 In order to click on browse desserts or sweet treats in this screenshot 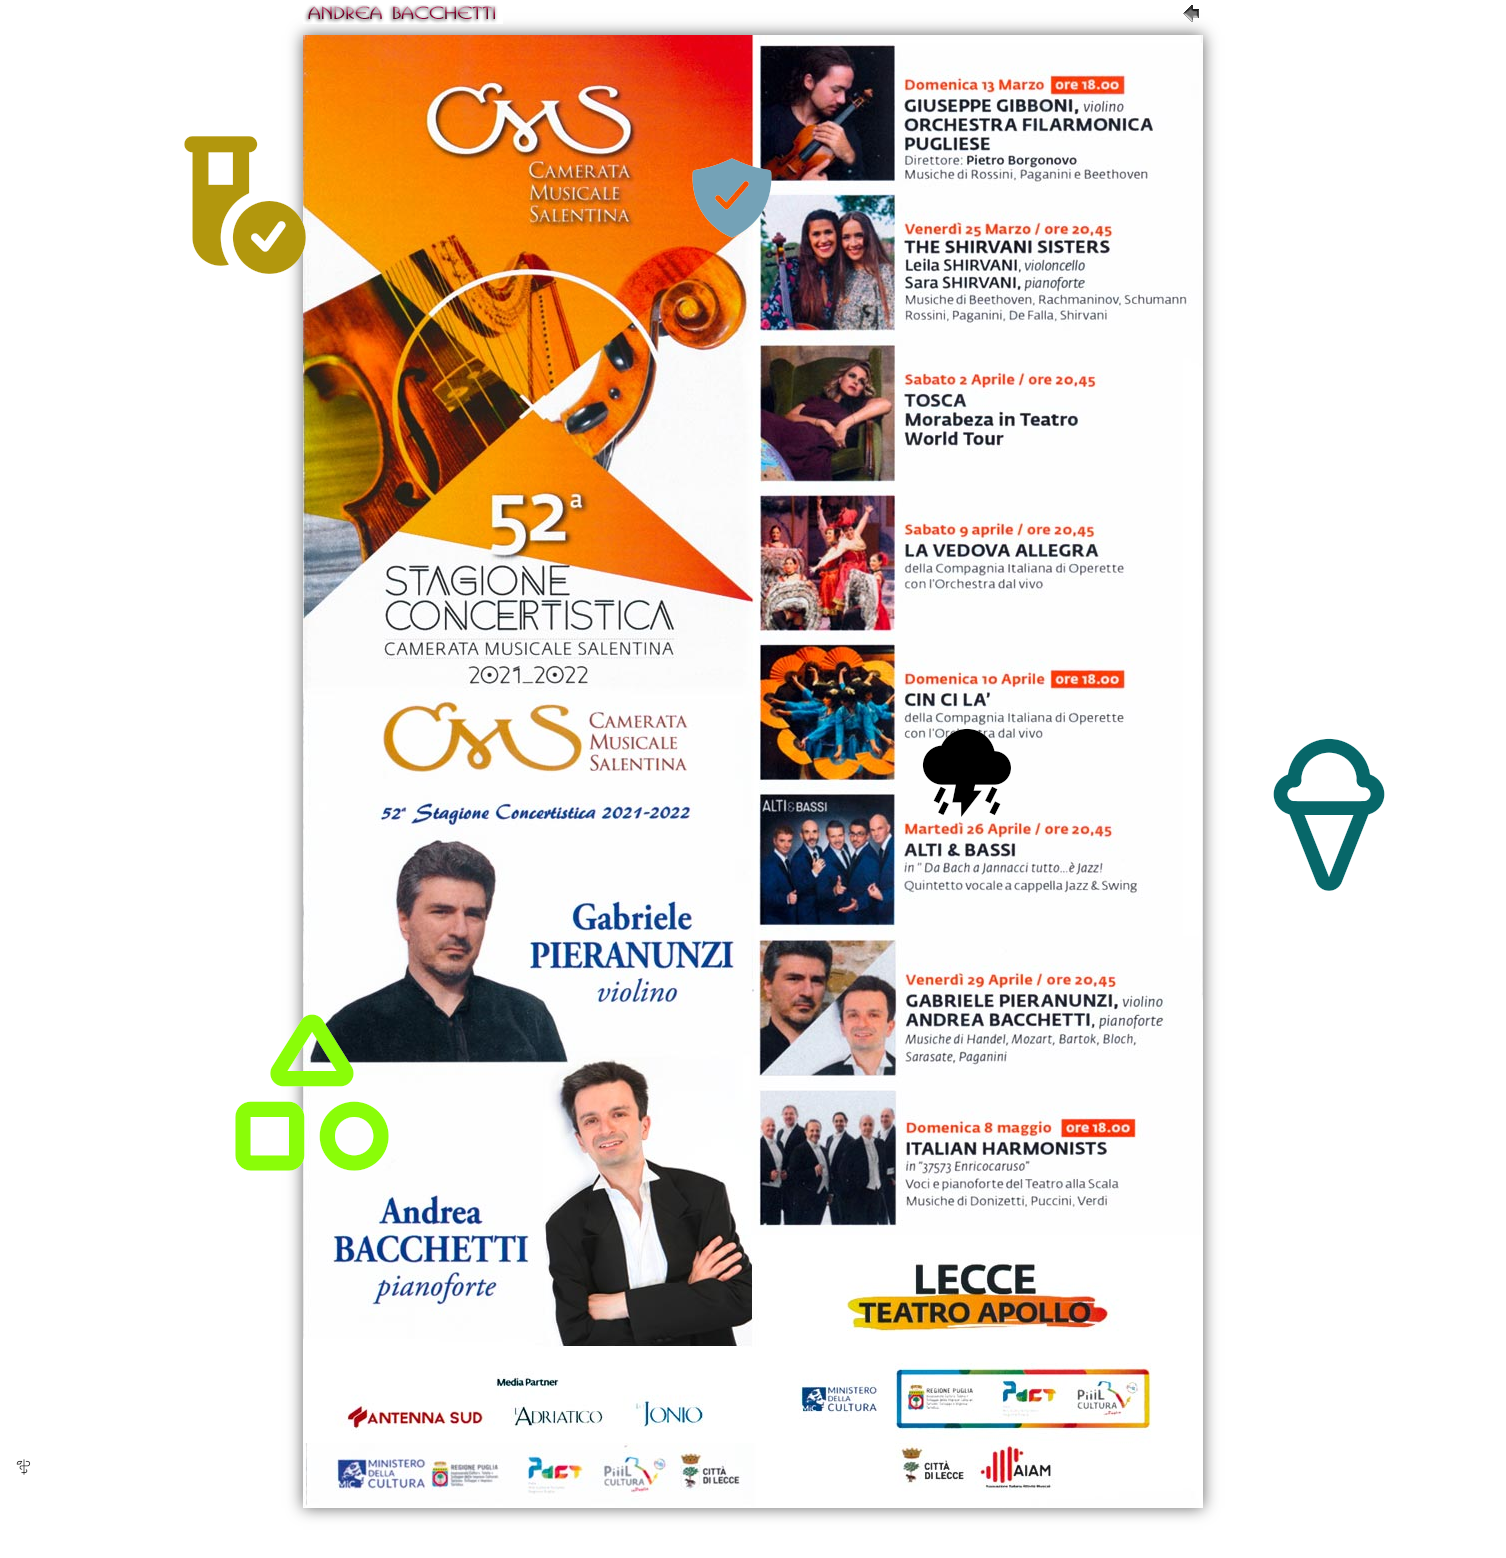, I will do `click(1329, 815)`.